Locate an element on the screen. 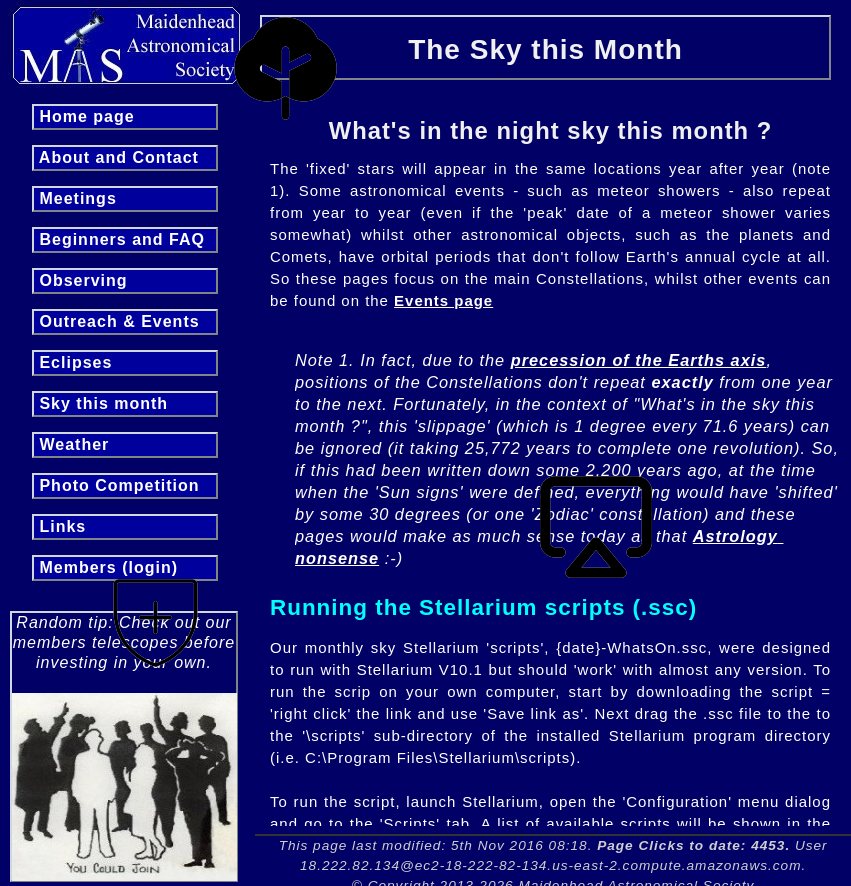  add new security protection is located at coordinates (155, 617).